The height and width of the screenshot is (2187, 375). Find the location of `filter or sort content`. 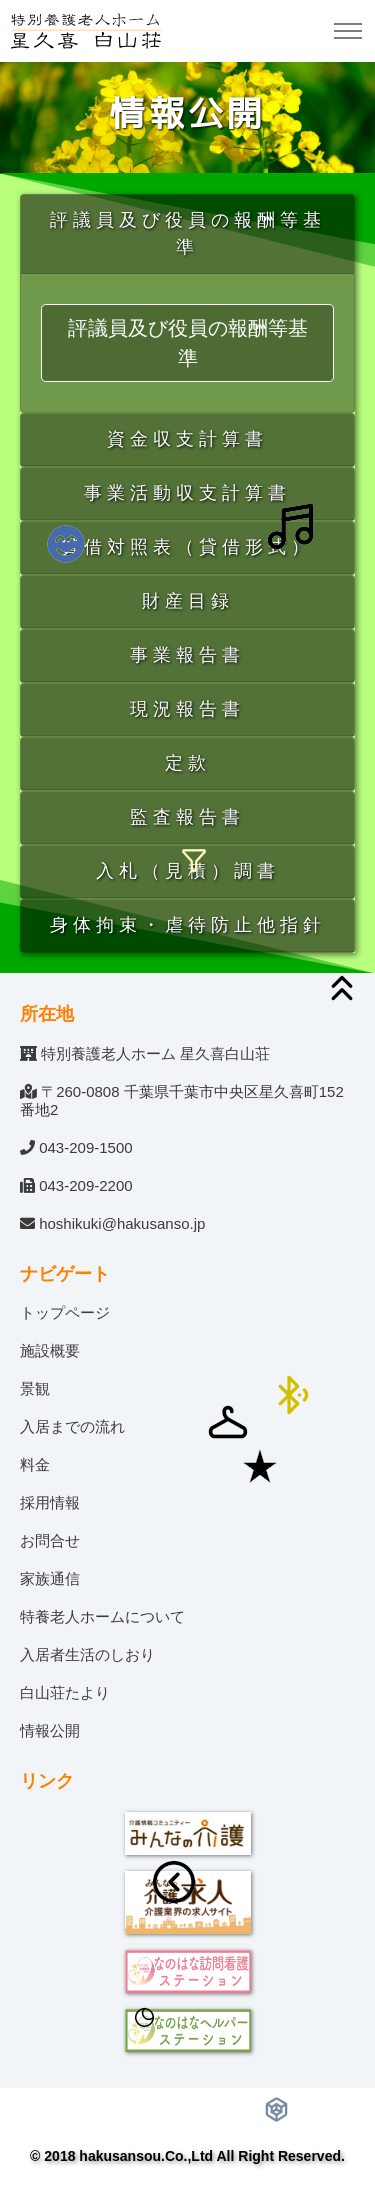

filter or sort content is located at coordinates (194, 860).